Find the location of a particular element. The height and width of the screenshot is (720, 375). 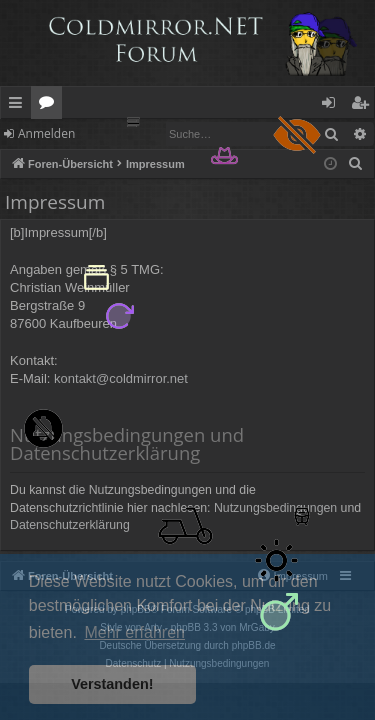

switch to light mode is located at coordinates (276, 560).